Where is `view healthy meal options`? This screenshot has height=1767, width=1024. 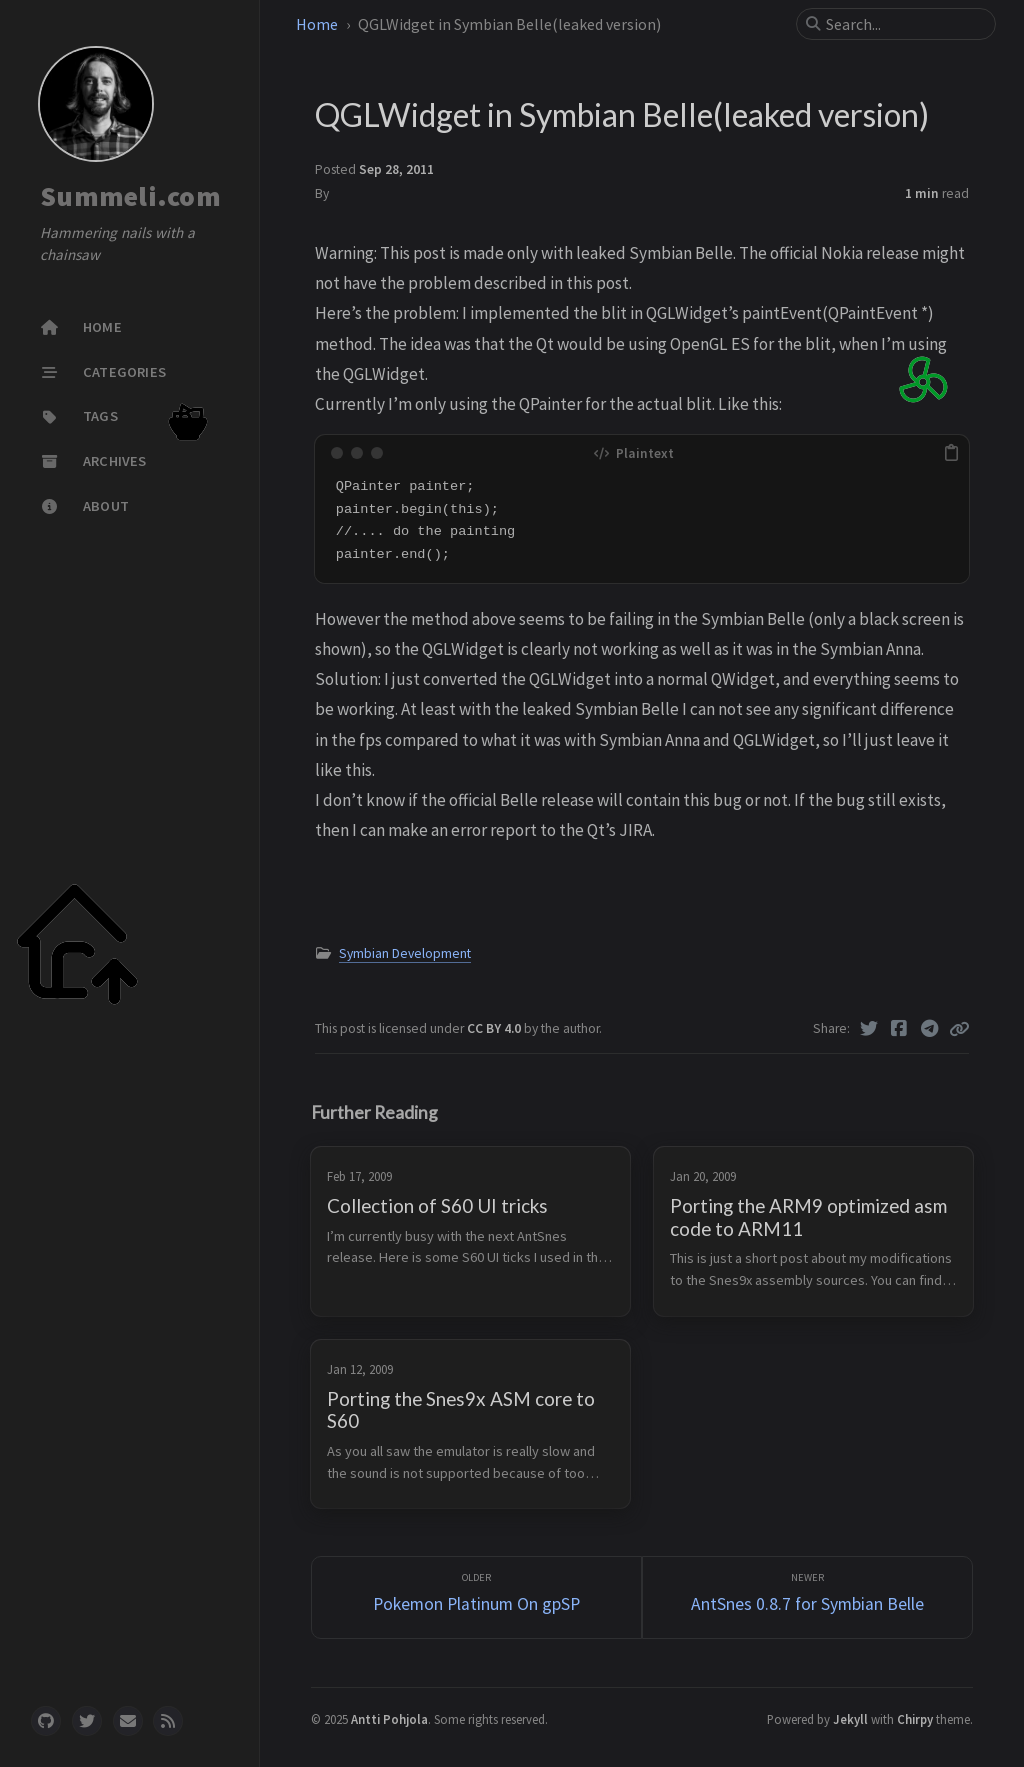 view healthy meal options is located at coordinates (188, 421).